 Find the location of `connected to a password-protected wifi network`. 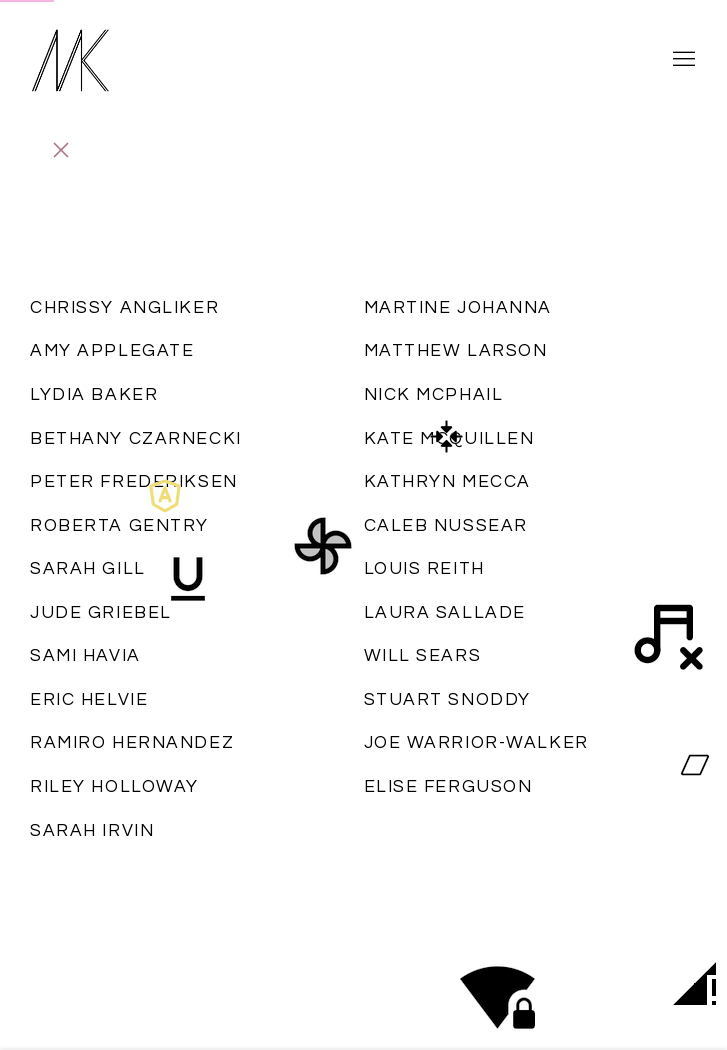

connected to a password-protected wifi network is located at coordinates (497, 997).